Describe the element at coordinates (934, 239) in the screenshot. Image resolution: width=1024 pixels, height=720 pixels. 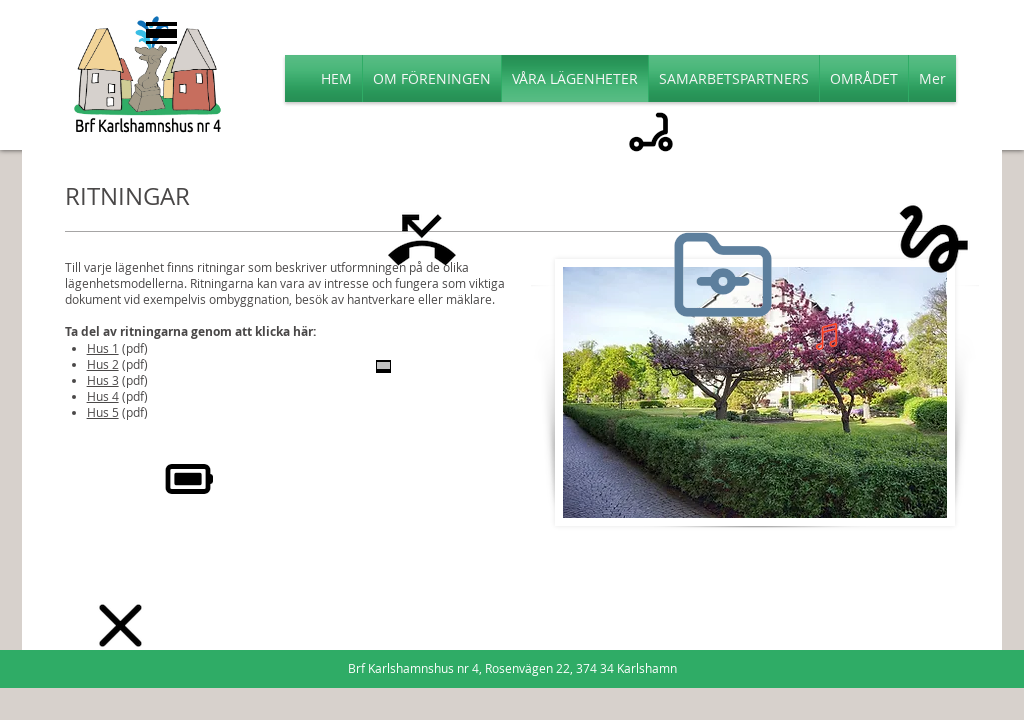
I see `access gesture controls or settings` at that location.